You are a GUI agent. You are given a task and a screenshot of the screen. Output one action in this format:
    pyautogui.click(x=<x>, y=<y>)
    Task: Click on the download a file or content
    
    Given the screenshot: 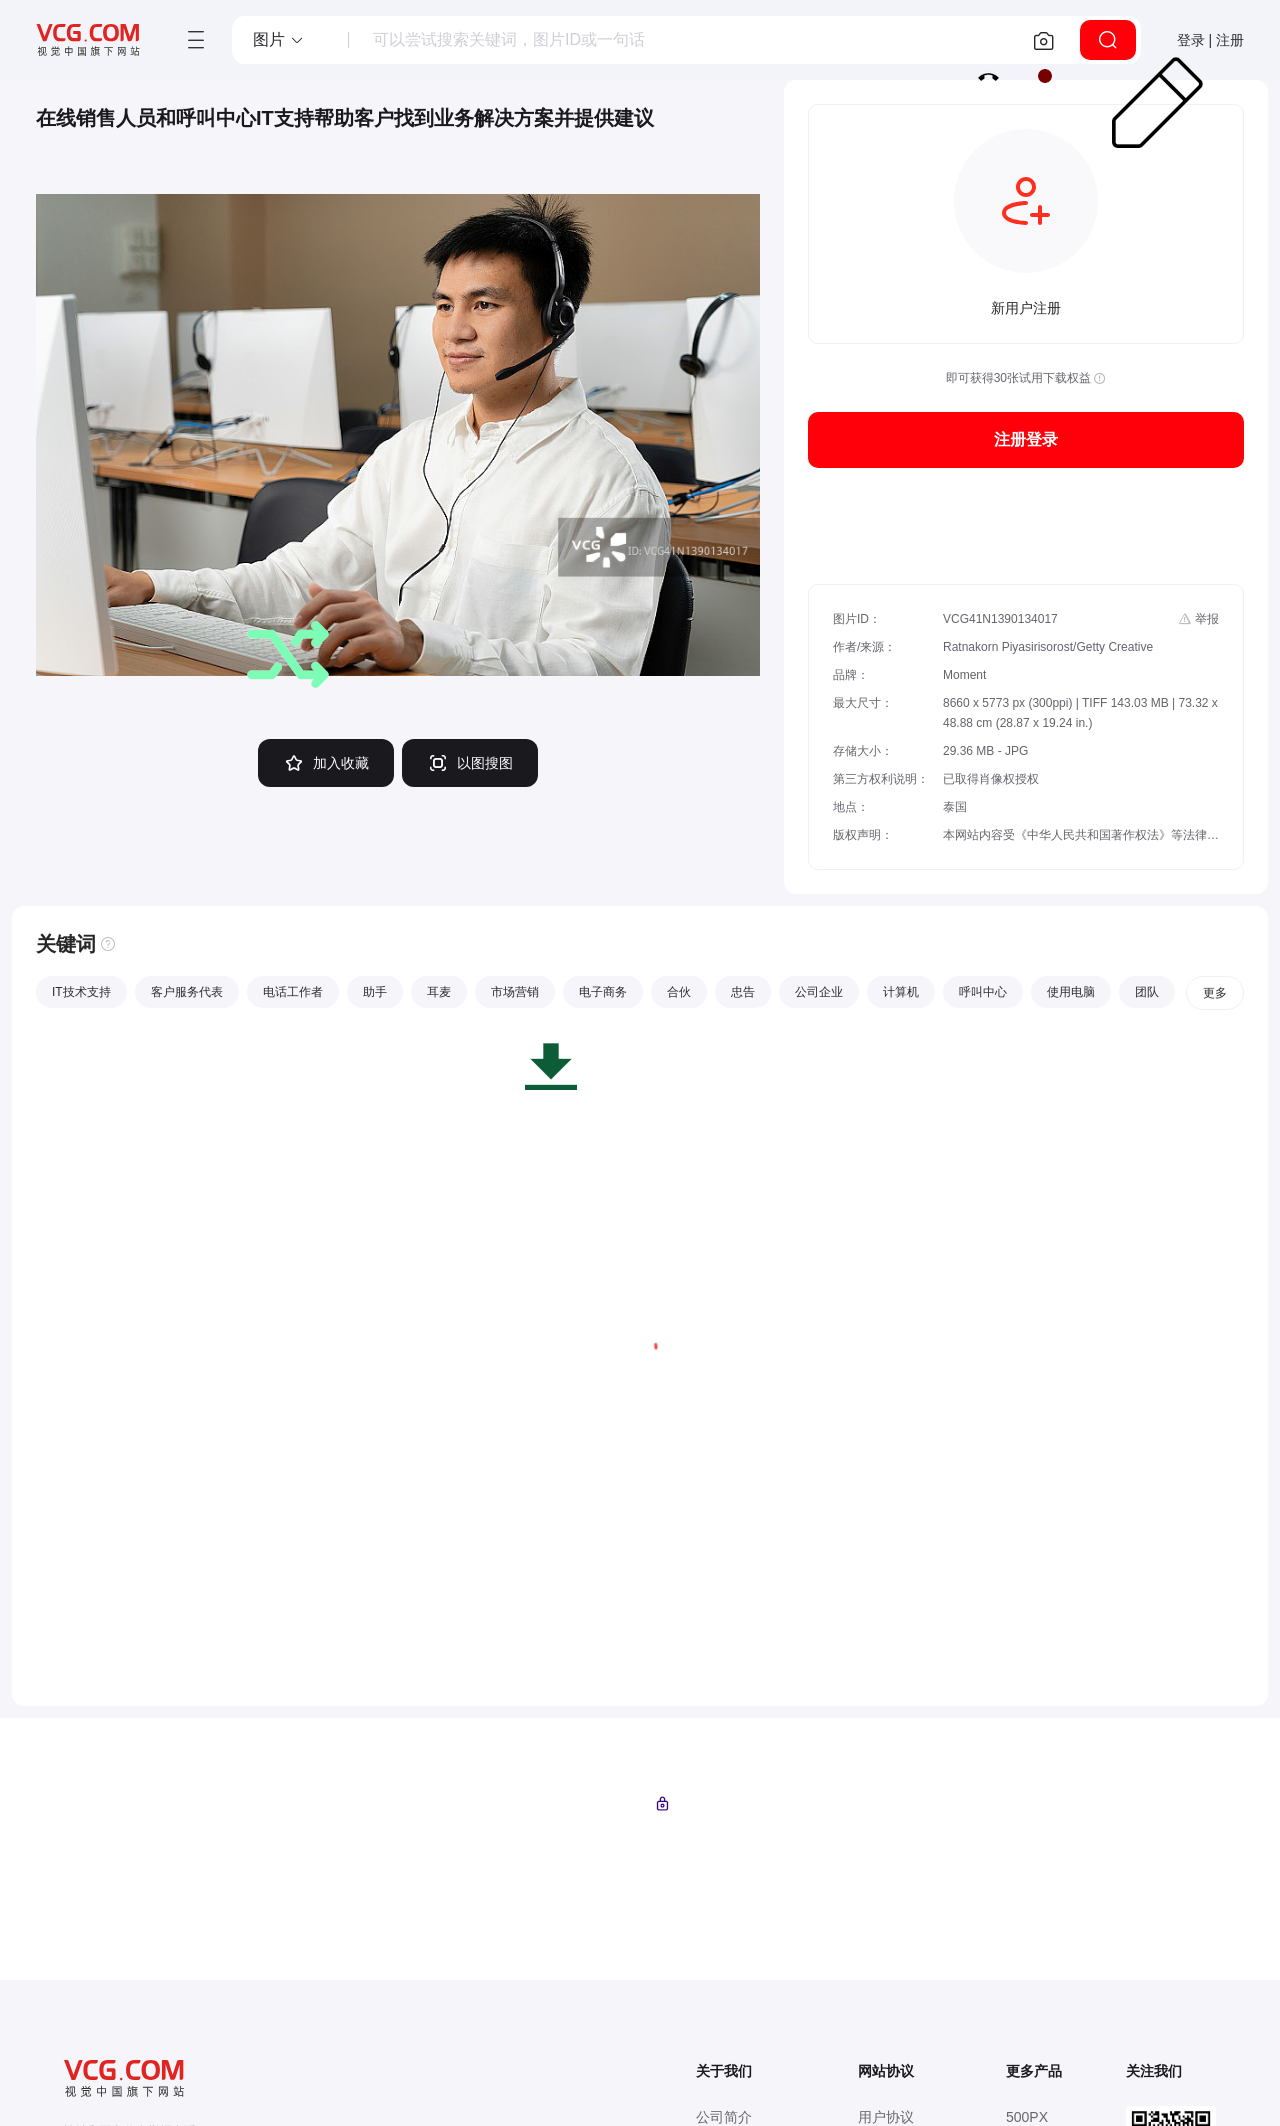 What is the action you would take?
    pyautogui.click(x=551, y=1064)
    